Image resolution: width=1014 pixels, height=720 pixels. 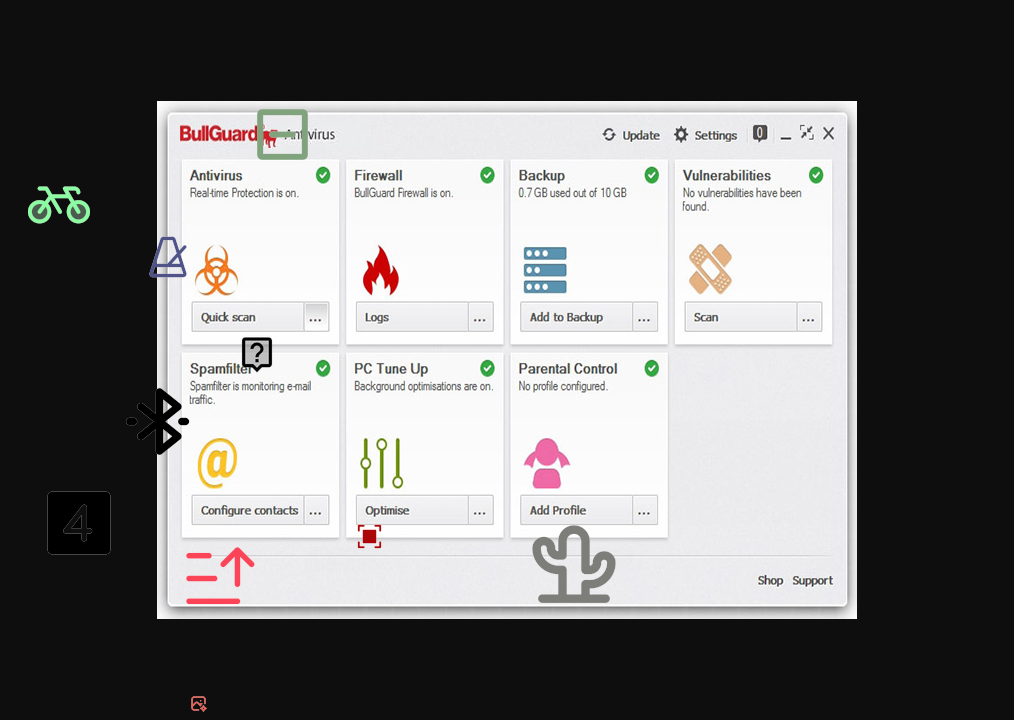 What do you see at coordinates (217, 578) in the screenshot?
I see `sort items in descending order` at bounding box center [217, 578].